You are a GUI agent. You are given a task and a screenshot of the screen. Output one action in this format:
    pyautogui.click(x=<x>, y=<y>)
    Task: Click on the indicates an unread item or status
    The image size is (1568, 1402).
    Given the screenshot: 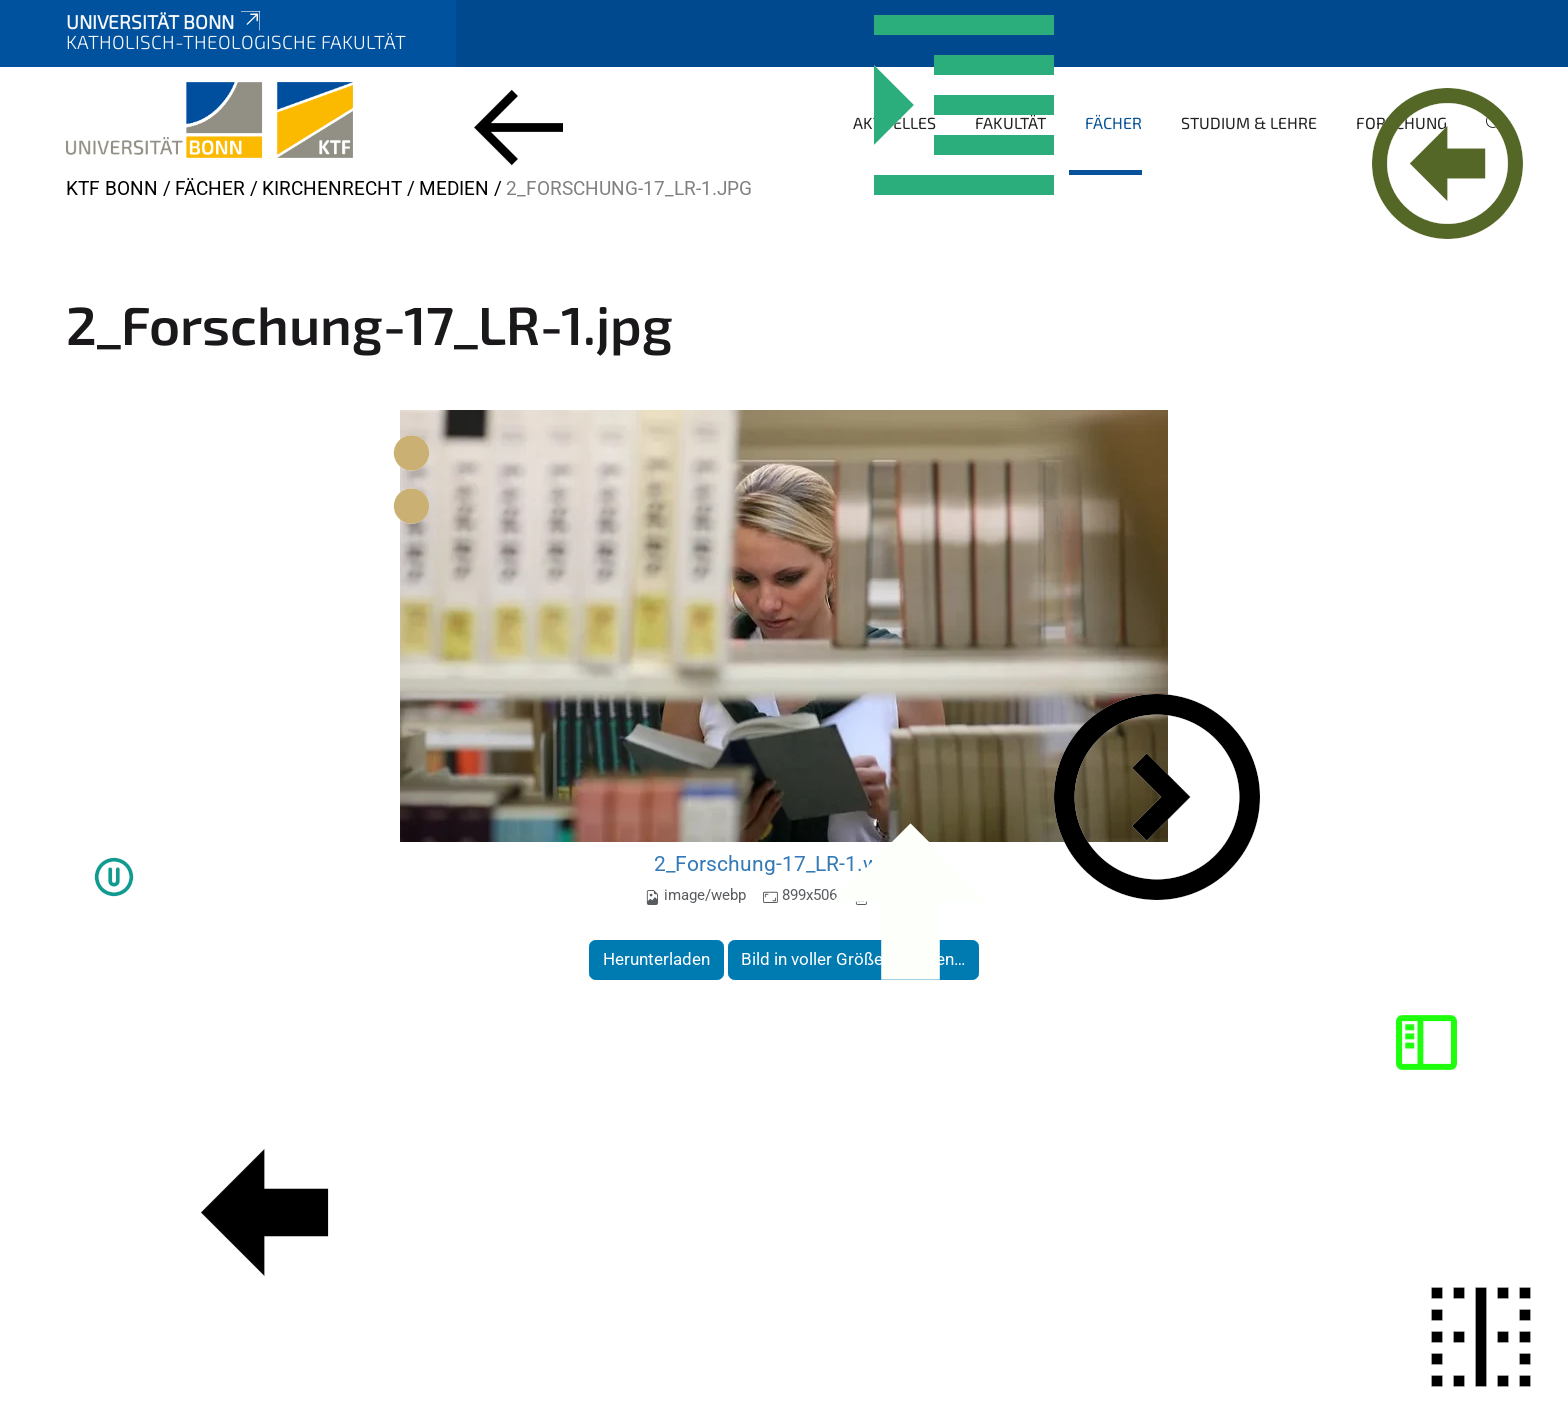 What is the action you would take?
    pyautogui.click(x=114, y=877)
    